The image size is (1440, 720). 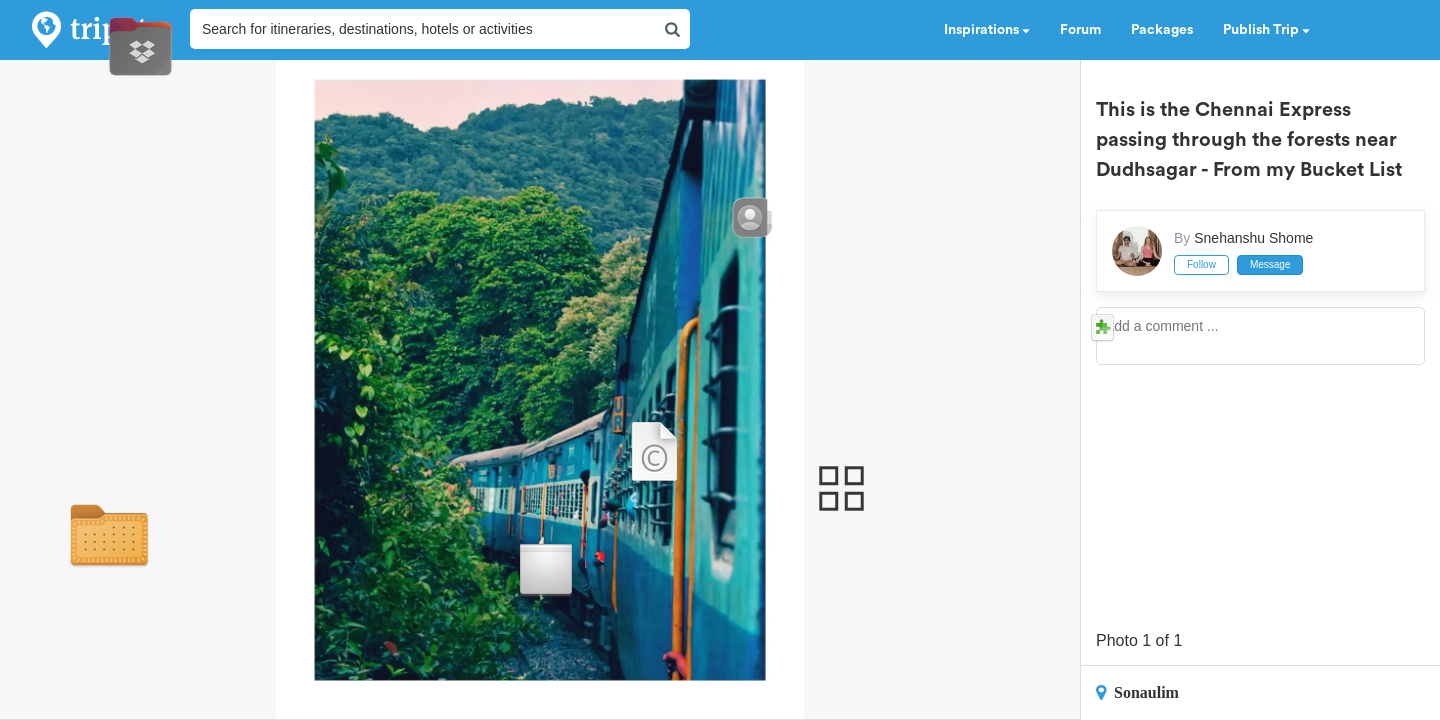 I want to click on an extension or plugin file type, so click(x=1102, y=327).